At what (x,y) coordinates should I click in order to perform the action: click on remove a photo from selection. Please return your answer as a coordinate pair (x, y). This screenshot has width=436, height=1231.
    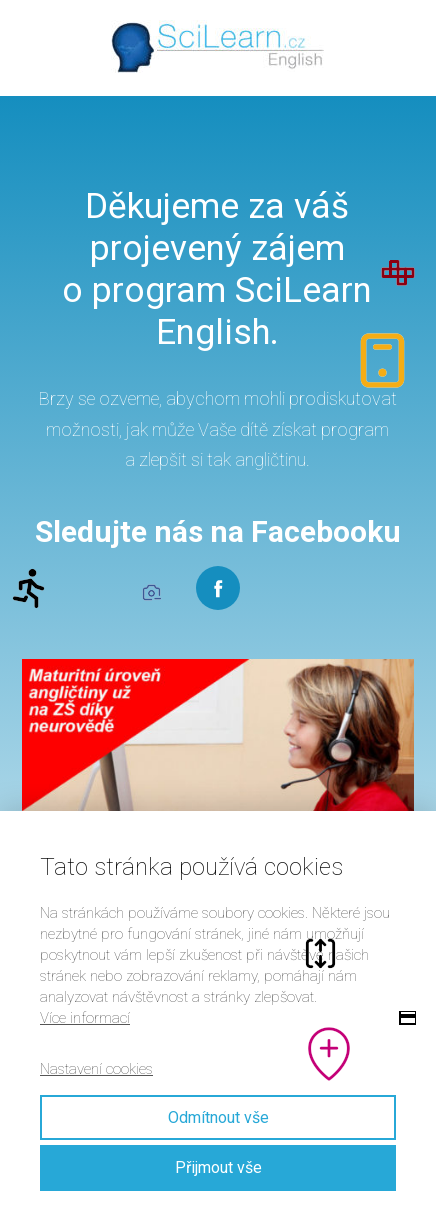
    Looking at the image, I should click on (151, 592).